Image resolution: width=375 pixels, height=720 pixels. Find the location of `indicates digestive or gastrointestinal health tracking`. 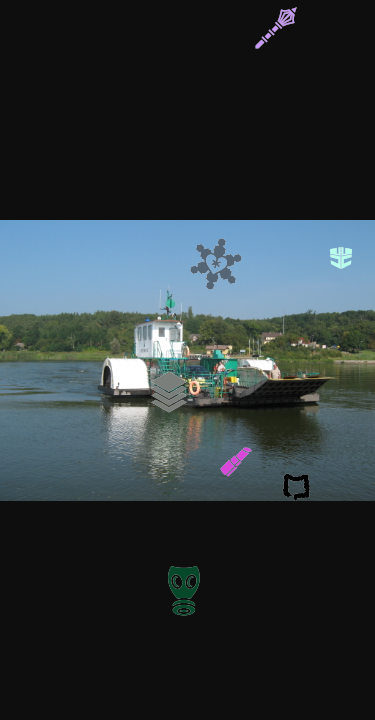

indicates digestive or gastrointestinal health tracking is located at coordinates (296, 487).